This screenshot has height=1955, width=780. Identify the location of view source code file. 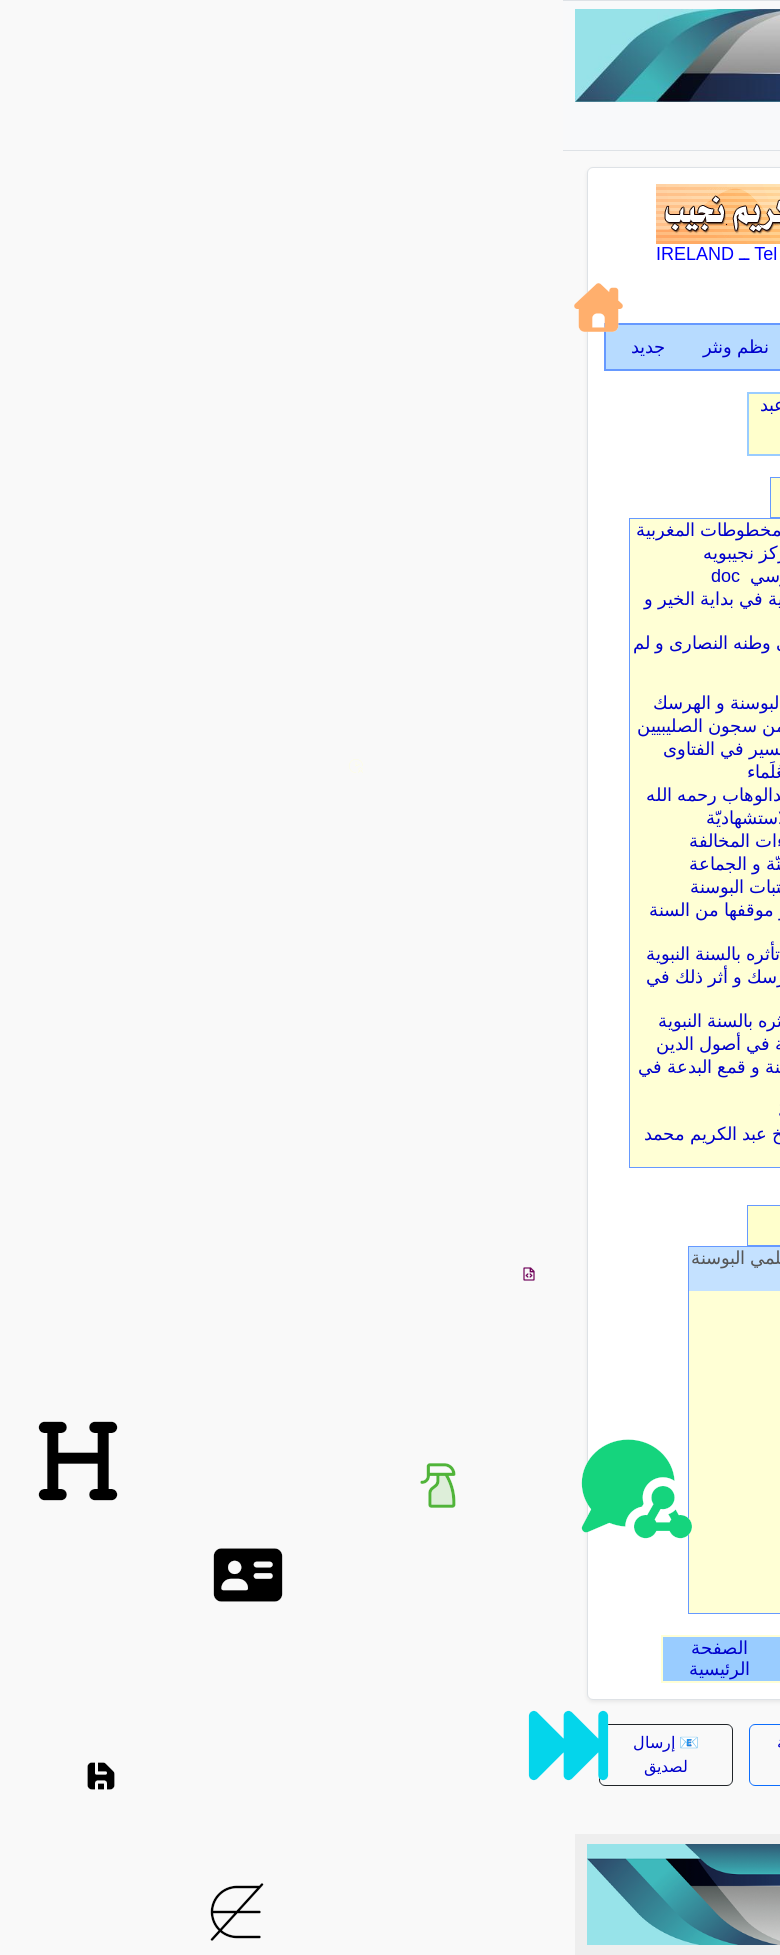
(529, 1274).